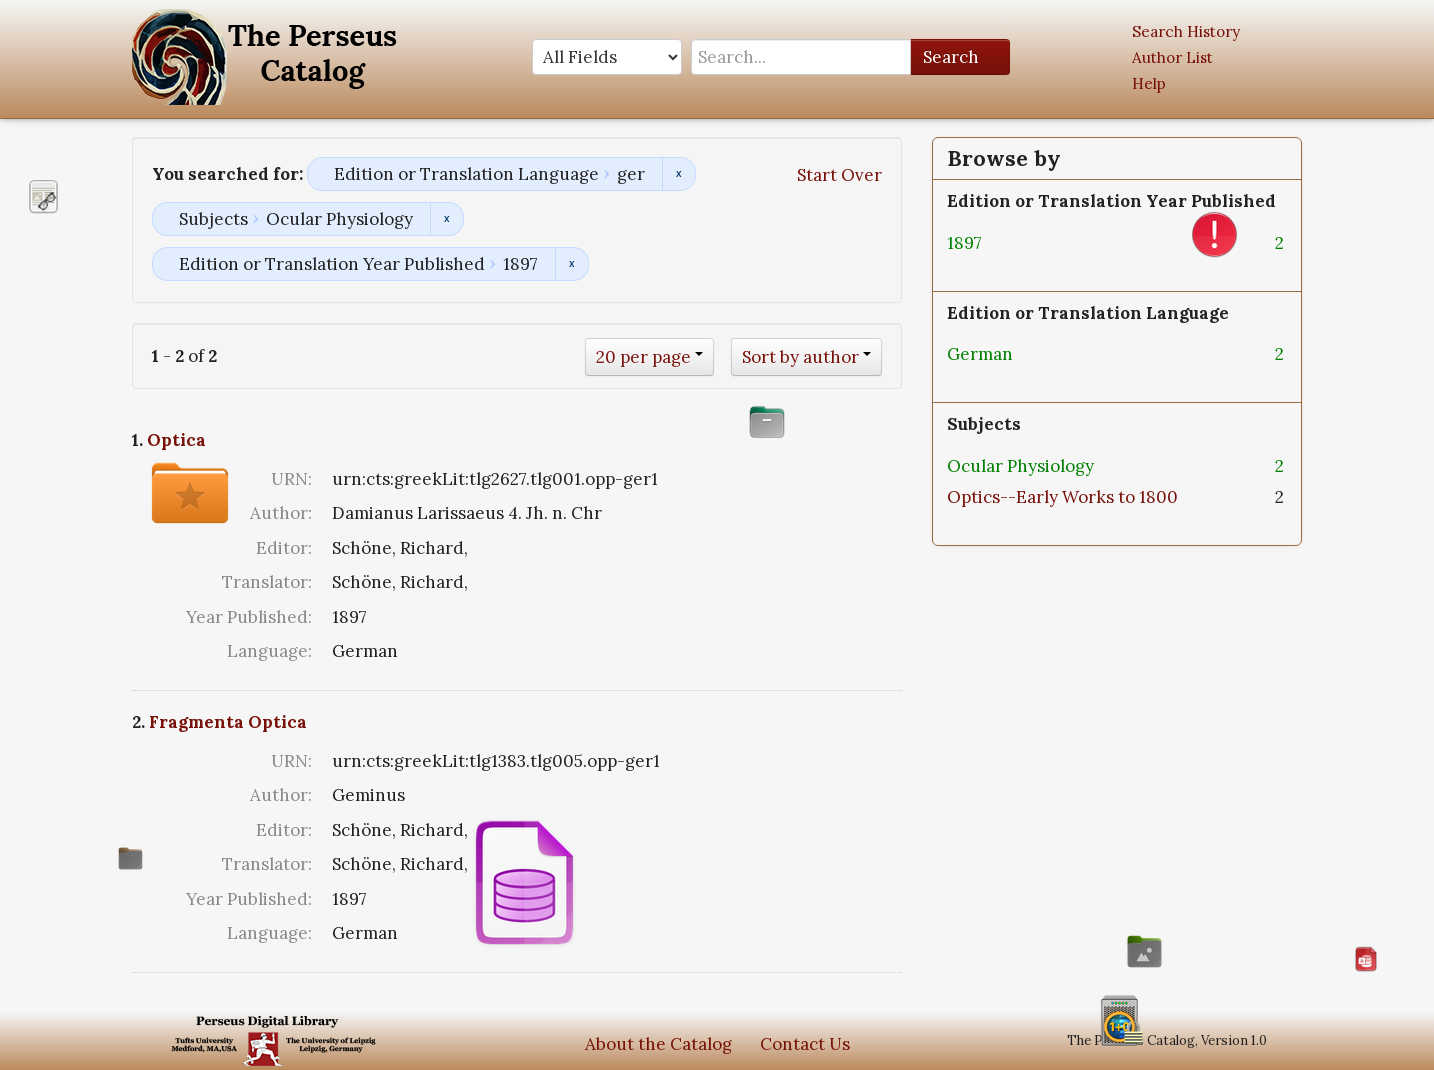 This screenshot has width=1434, height=1070. I want to click on libreoffice base database file, so click(524, 882).